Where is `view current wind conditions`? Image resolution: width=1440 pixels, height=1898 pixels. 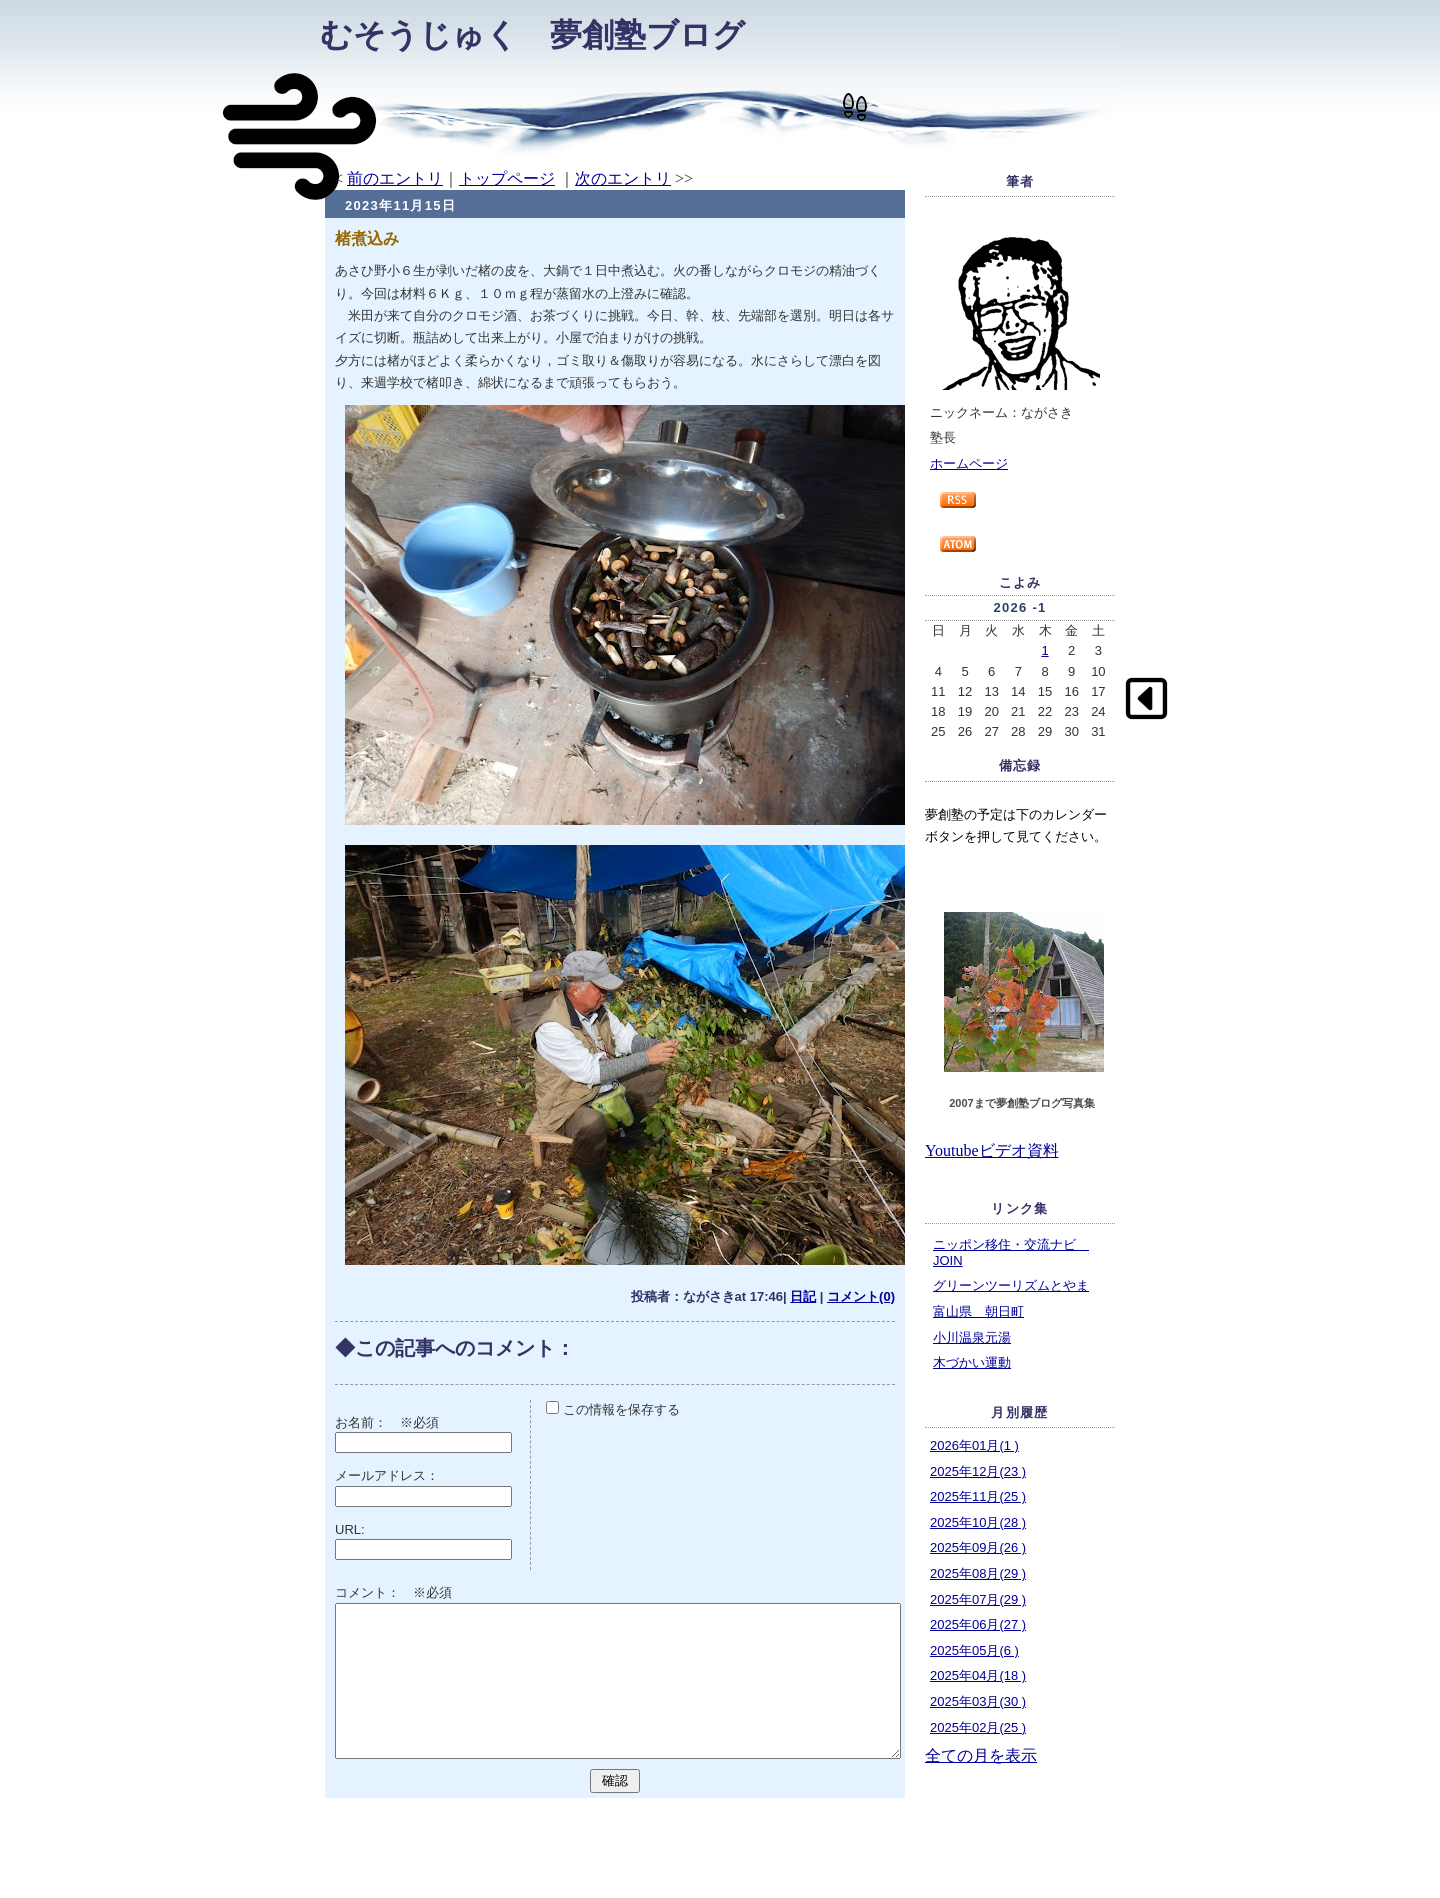
view current wind conditions is located at coordinates (299, 136).